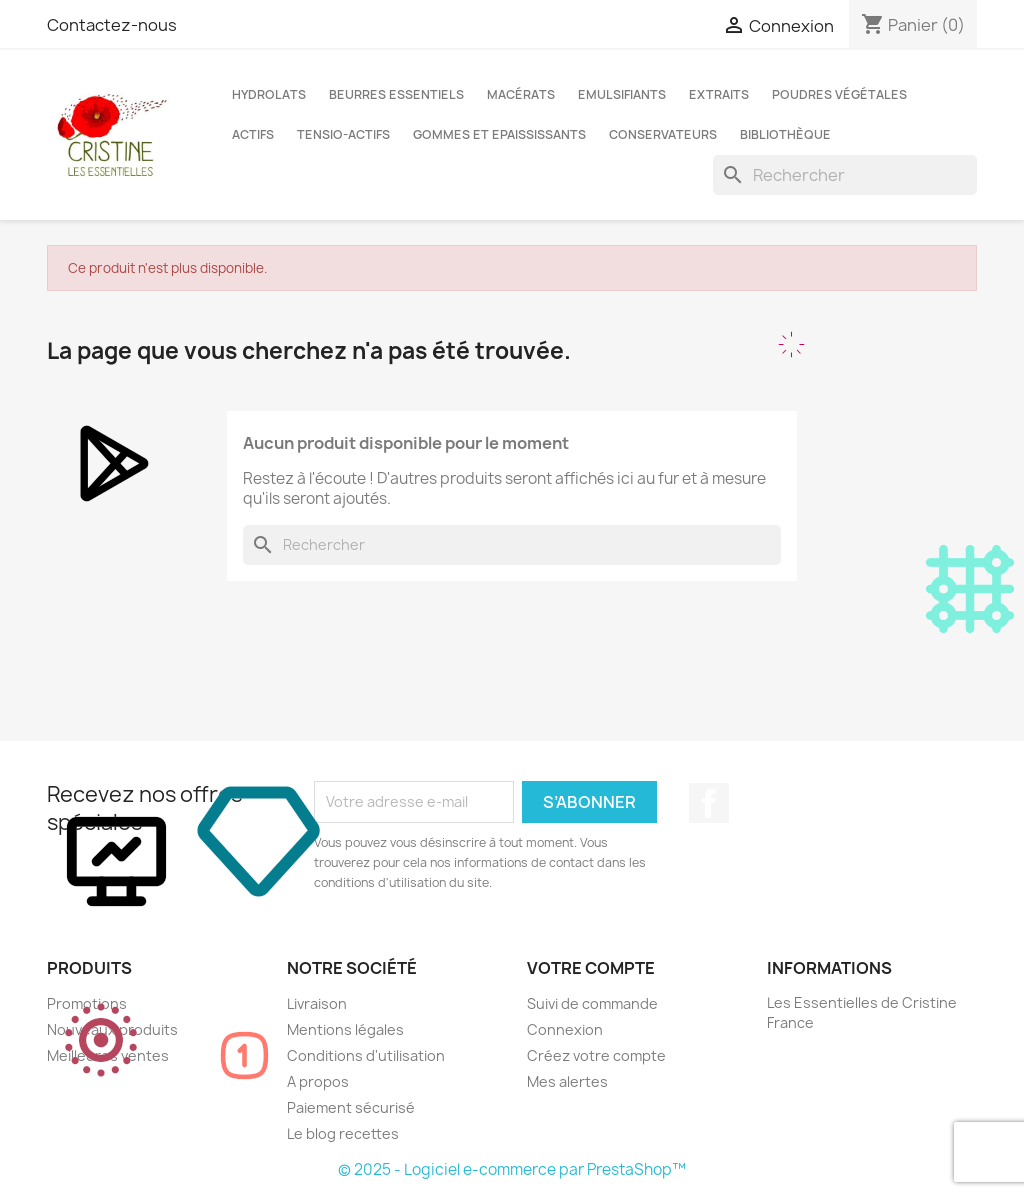  Describe the element at coordinates (101, 1040) in the screenshot. I see `capture a live photo` at that location.